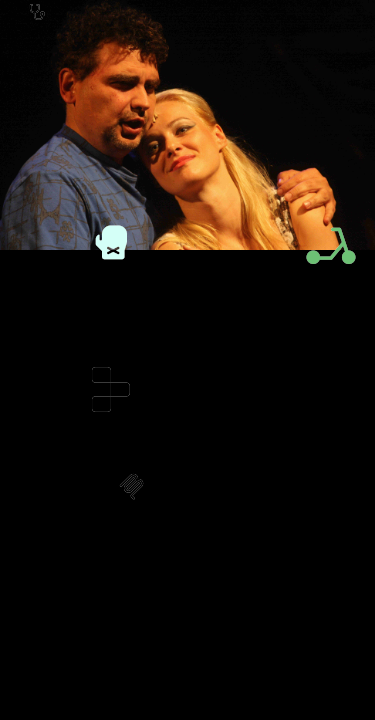 Image resolution: width=375 pixels, height=720 pixels. I want to click on connect to model context protocol services, so click(131, 486).